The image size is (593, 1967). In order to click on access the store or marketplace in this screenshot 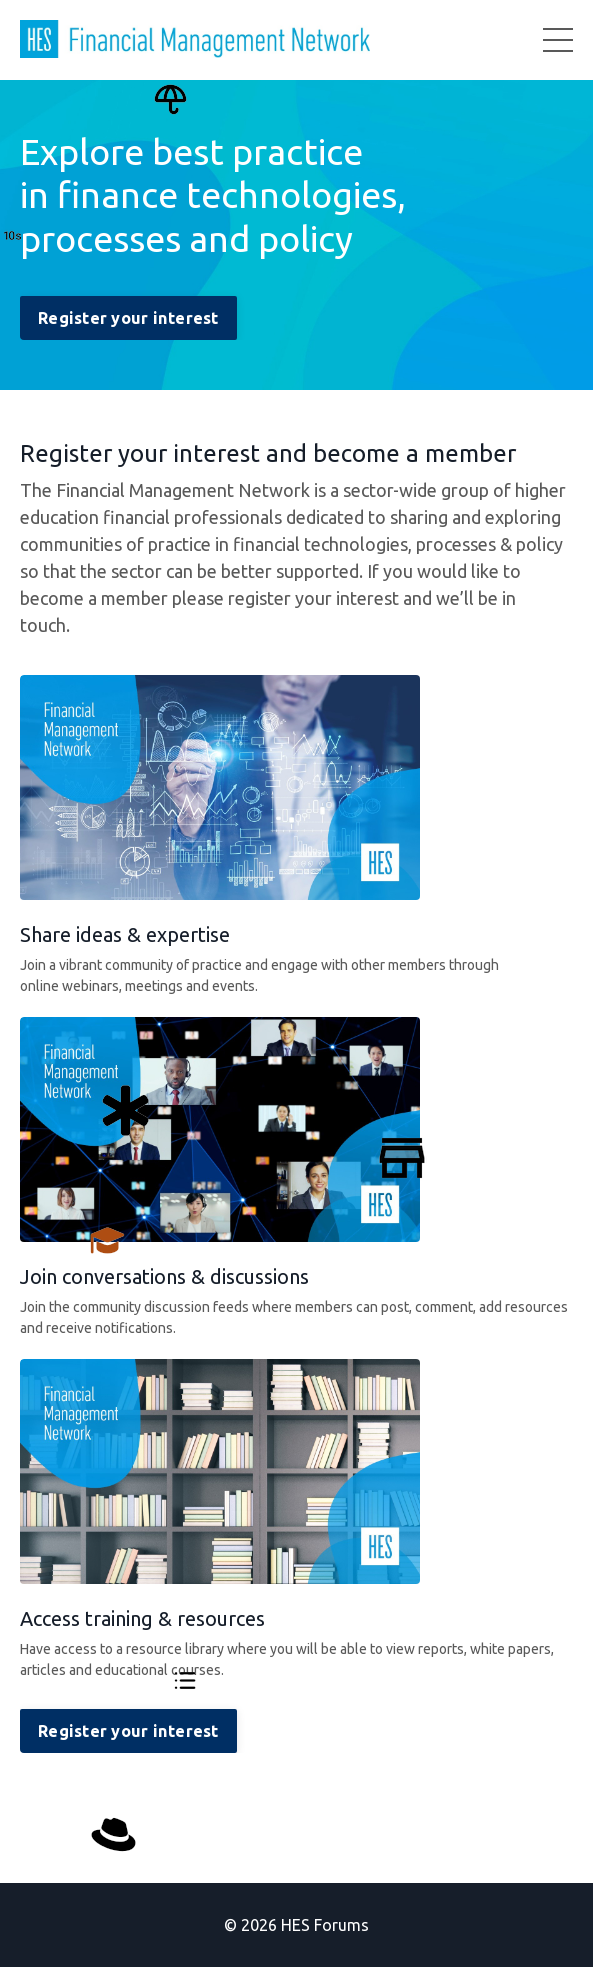, I will do `click(402, 1158)`.